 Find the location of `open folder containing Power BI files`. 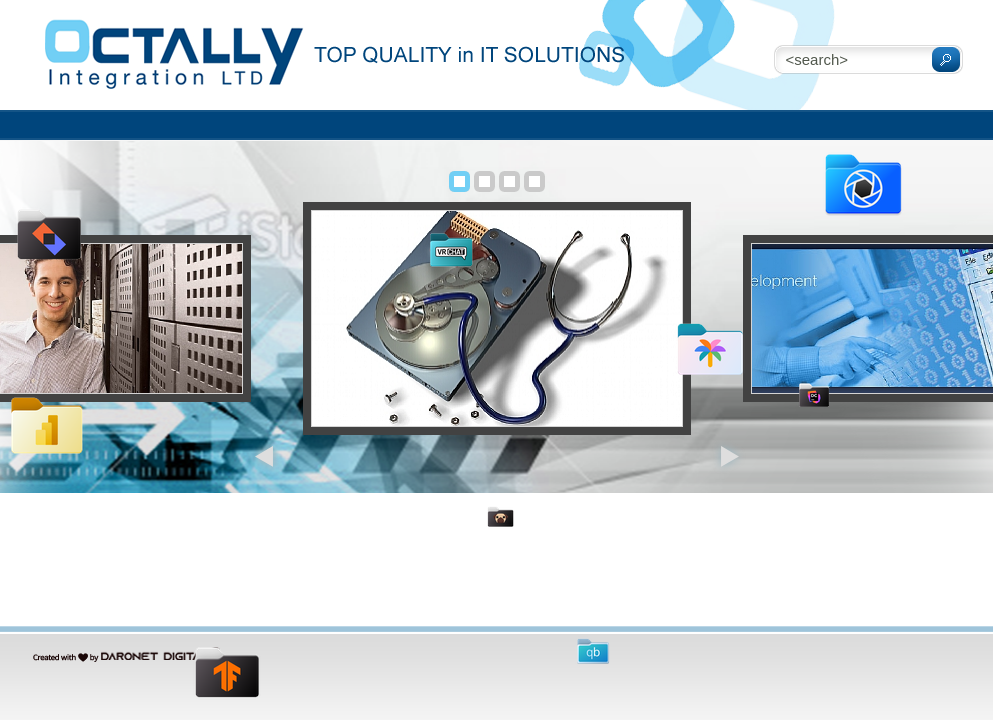

open folder containing Power BI files is located at coordinates (46, 427).